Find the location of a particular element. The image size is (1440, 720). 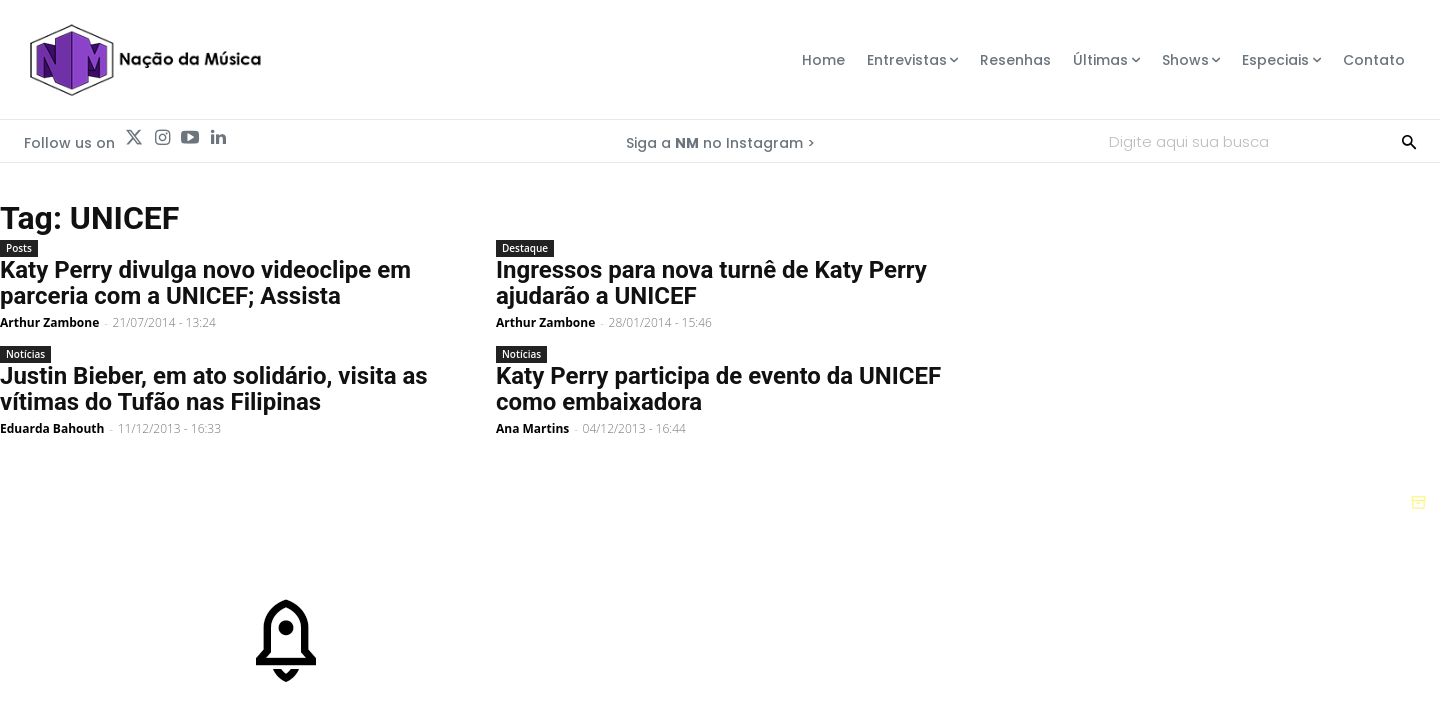

launch or deploy an application is located at coordinates (286, 639).